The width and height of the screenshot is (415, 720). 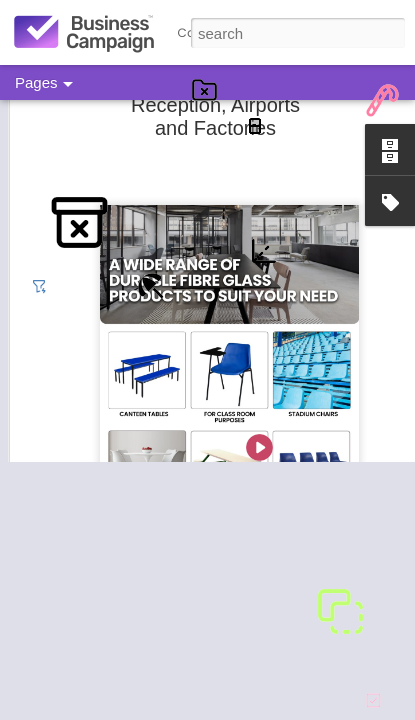 What do you see at coordinates (259, 447) in the screenshot?
I see `play media or video content` at bounding box center [259, 447].